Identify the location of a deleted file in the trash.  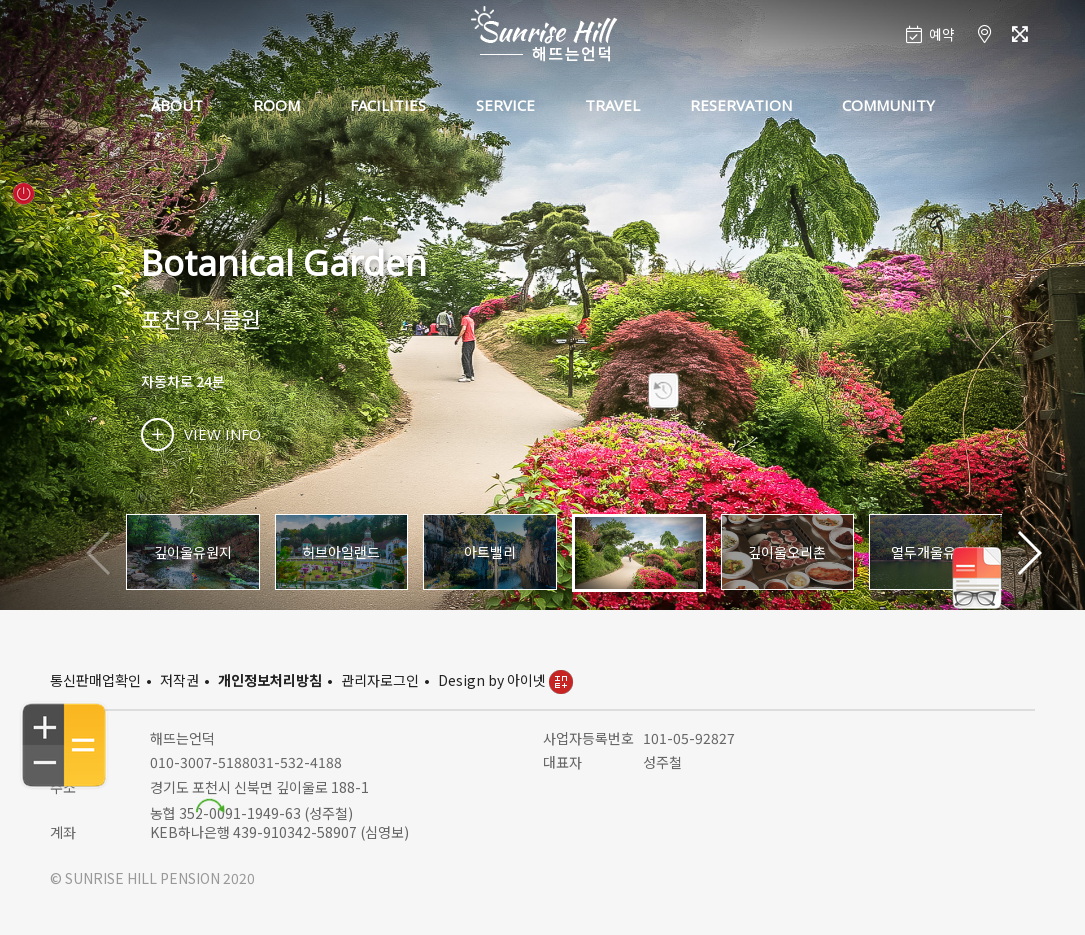
(663, 390).